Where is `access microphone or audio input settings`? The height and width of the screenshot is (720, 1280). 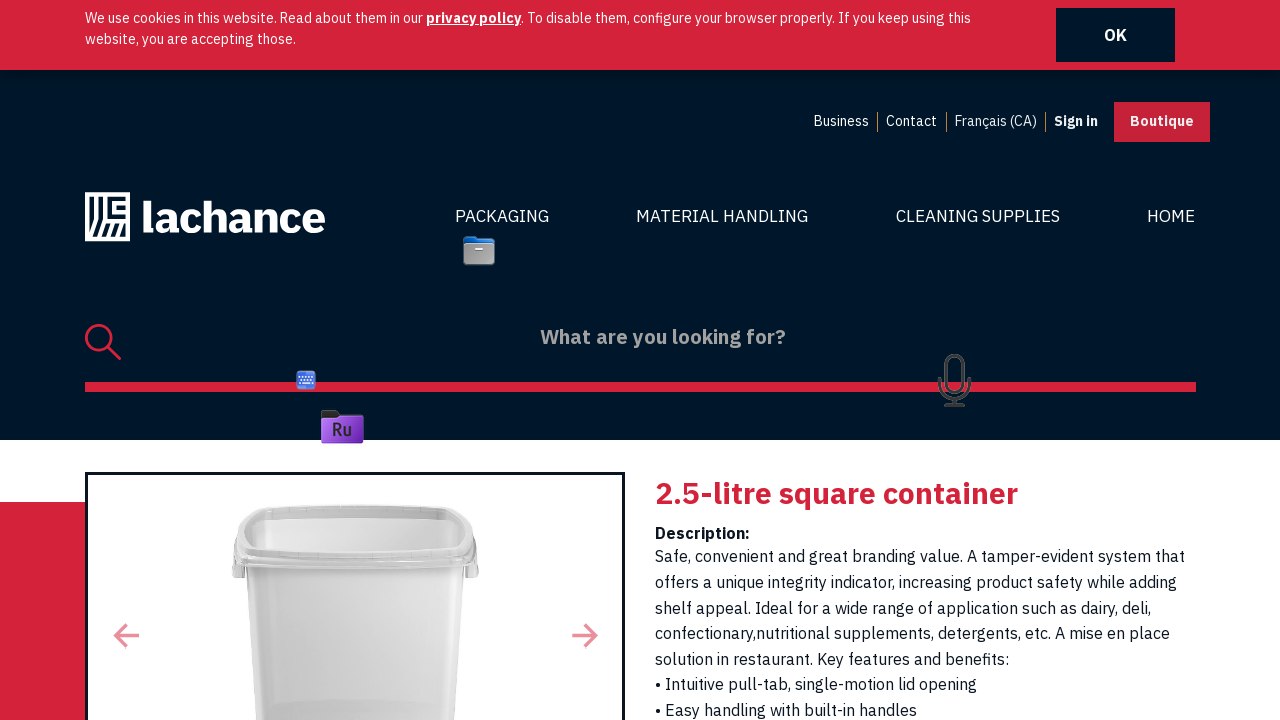 access microphone or audio input settings is located at coordinates (954, 380).